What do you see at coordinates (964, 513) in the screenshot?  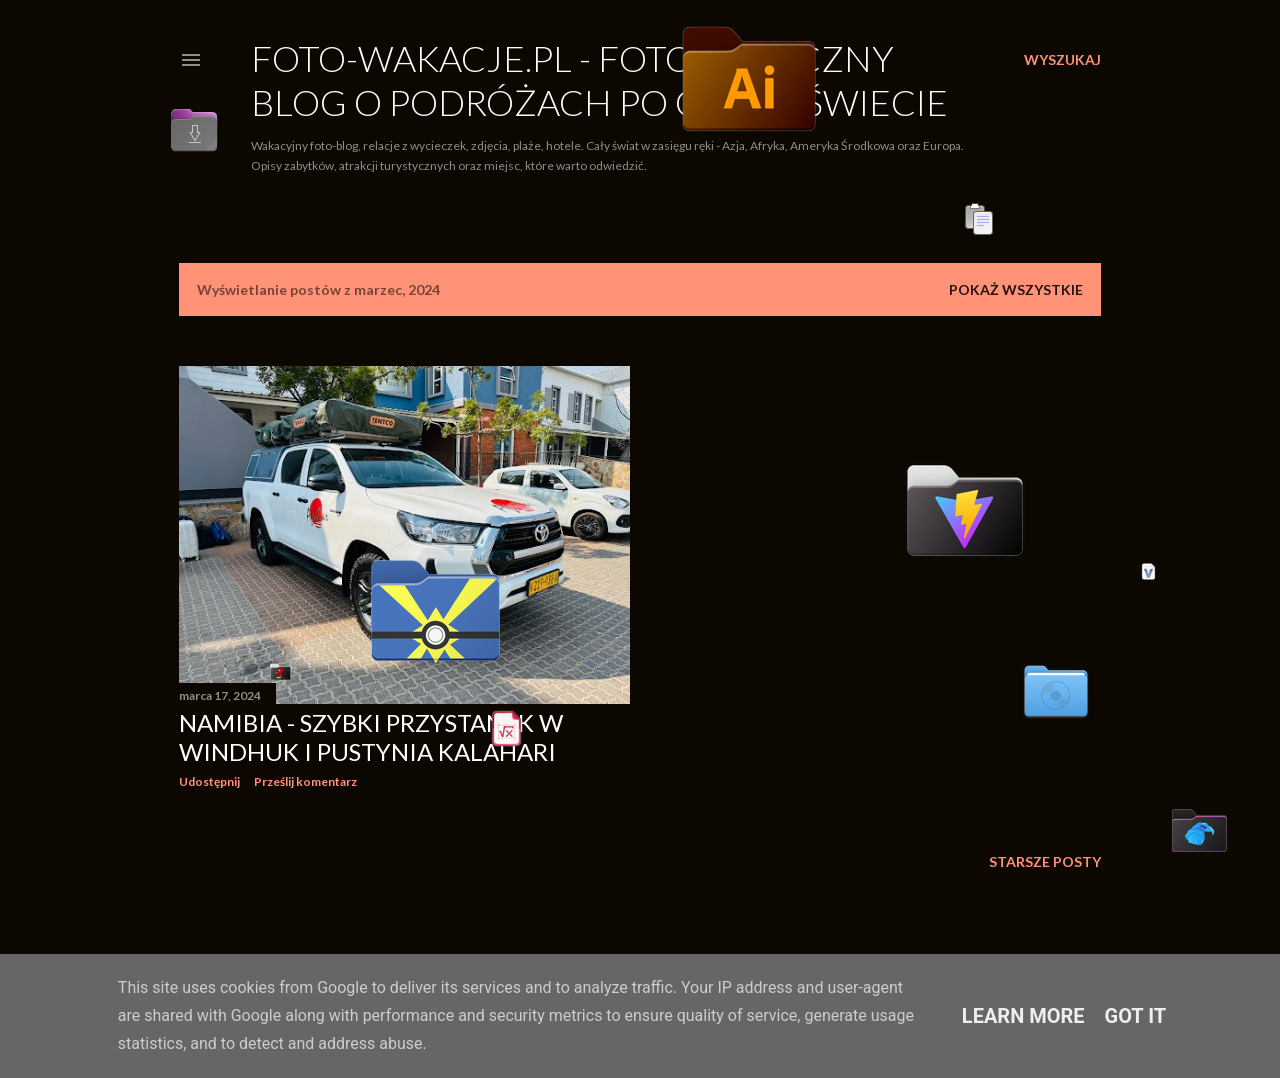 I see `open vite project folder` at bounding box center [964, 513].